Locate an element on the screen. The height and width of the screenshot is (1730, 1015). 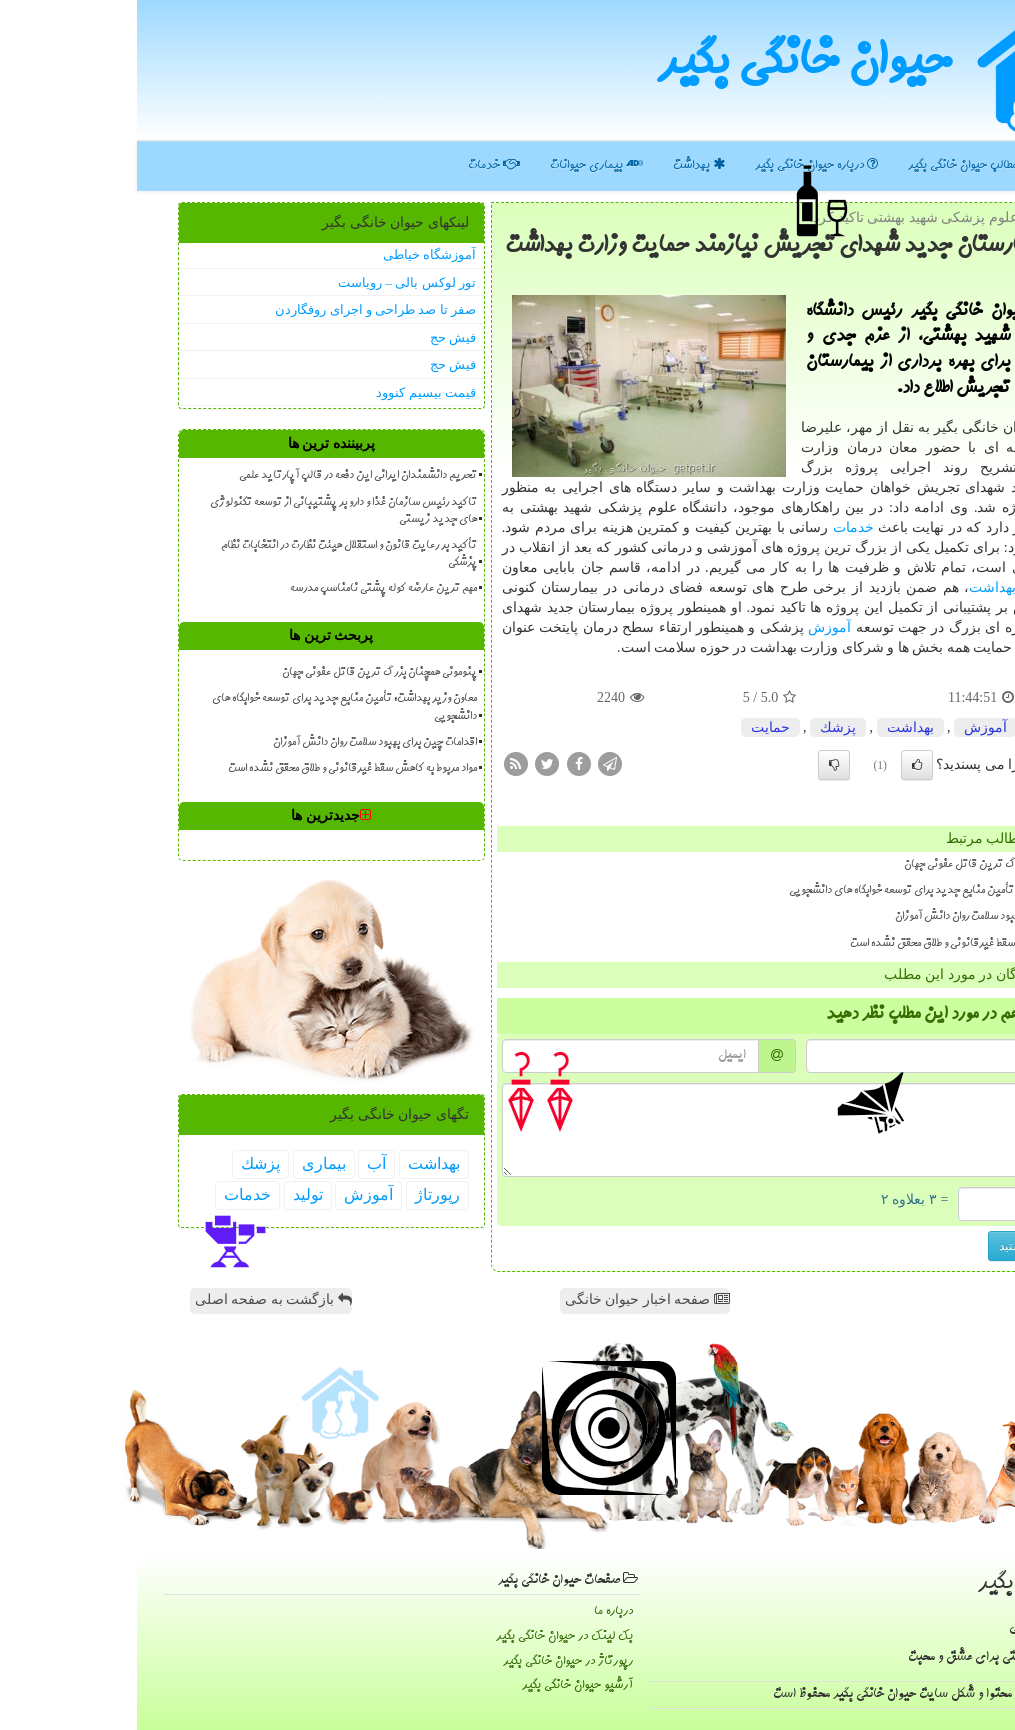
access hang gliding or paragliding activities is located at coordinates (871, 1103).